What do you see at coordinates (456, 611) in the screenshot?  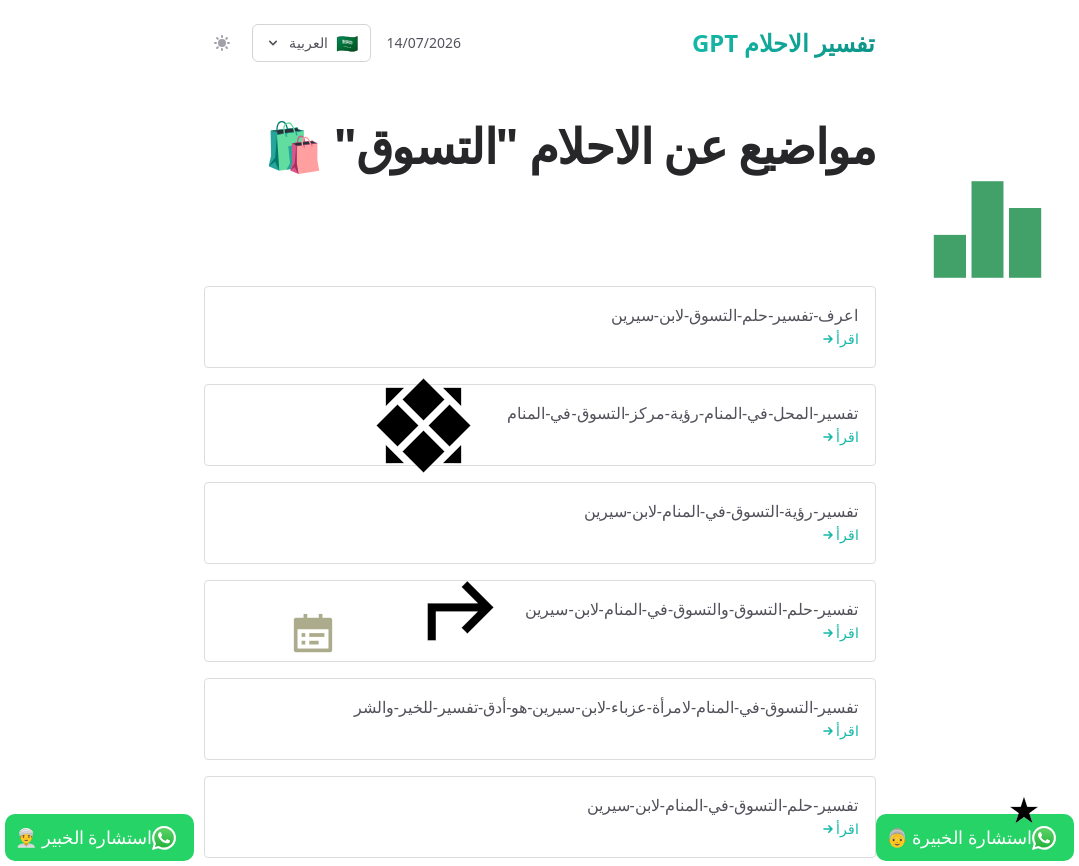 I see `forward or share content` at bounding box center [456, 611].